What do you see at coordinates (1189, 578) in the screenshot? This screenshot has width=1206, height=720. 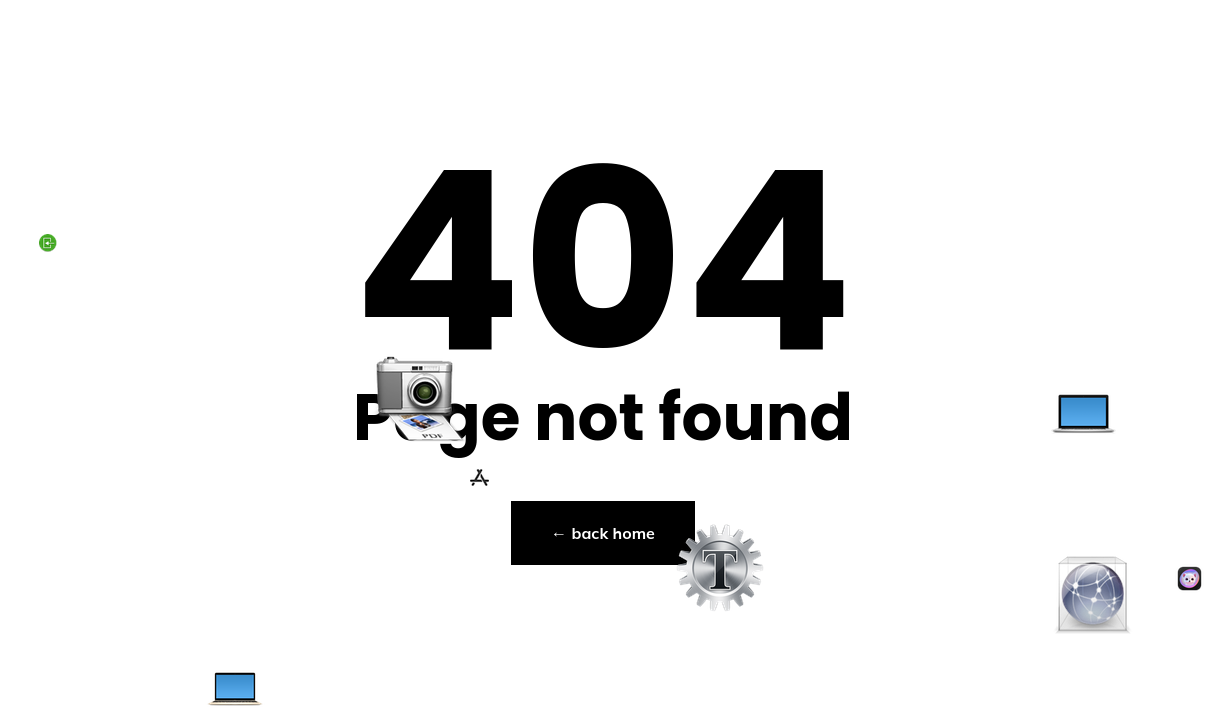 I see `open Image Playground app` at bounding box center [1189, 578].